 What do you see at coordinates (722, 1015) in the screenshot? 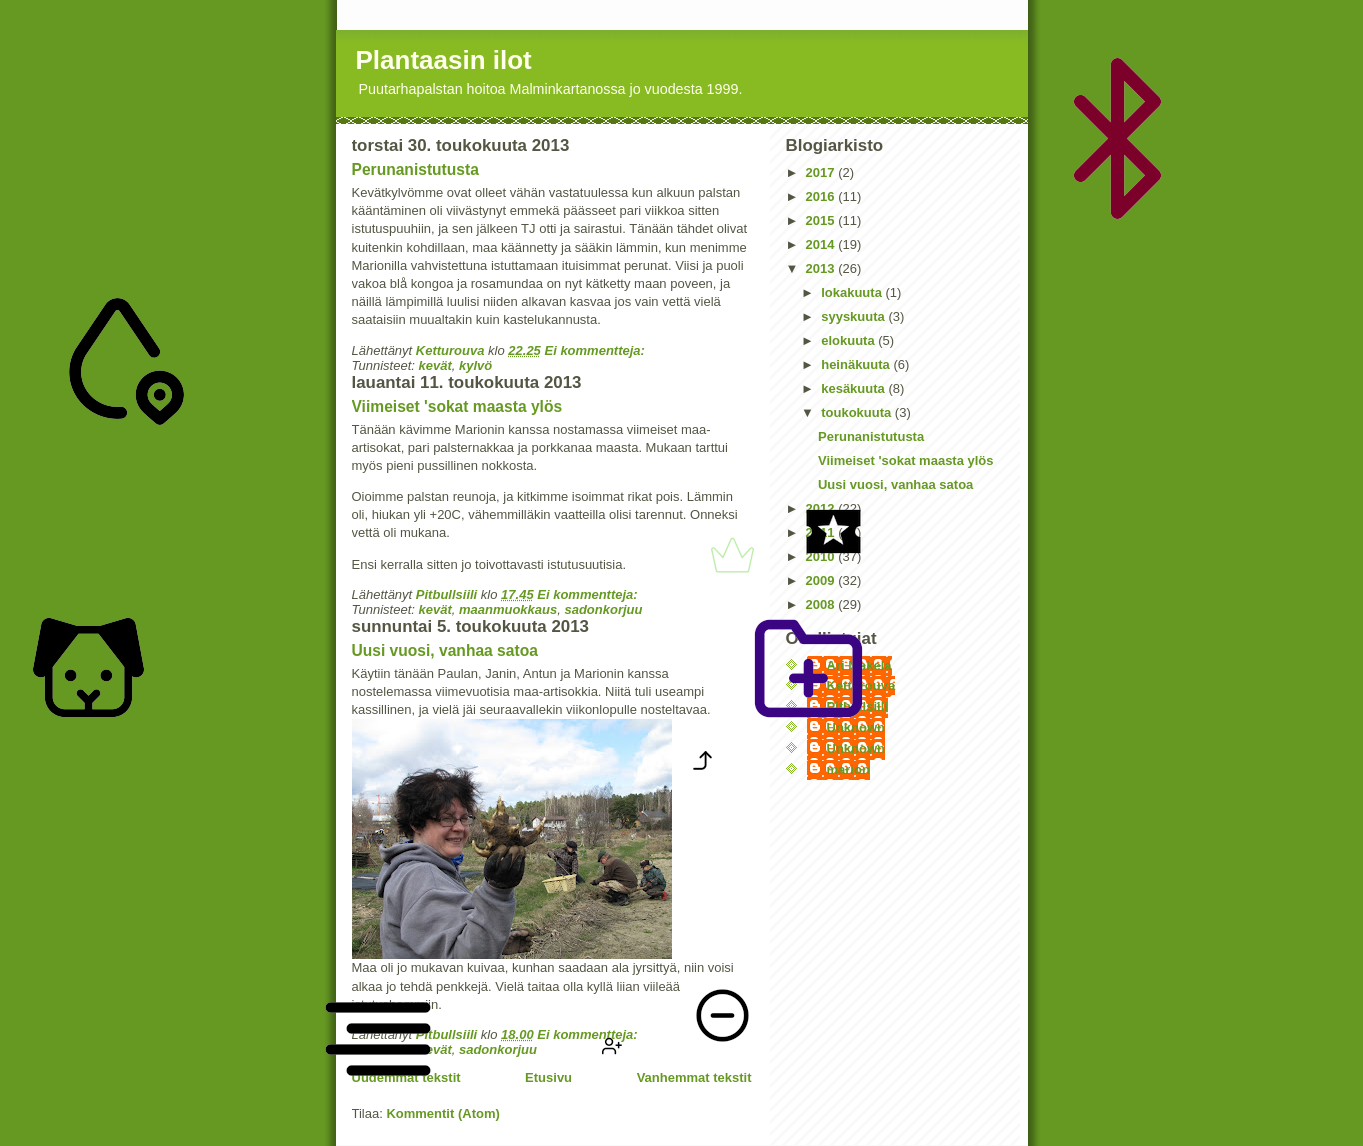
I see `remove an item from a list or collection` at bounding box center [722, 1015].